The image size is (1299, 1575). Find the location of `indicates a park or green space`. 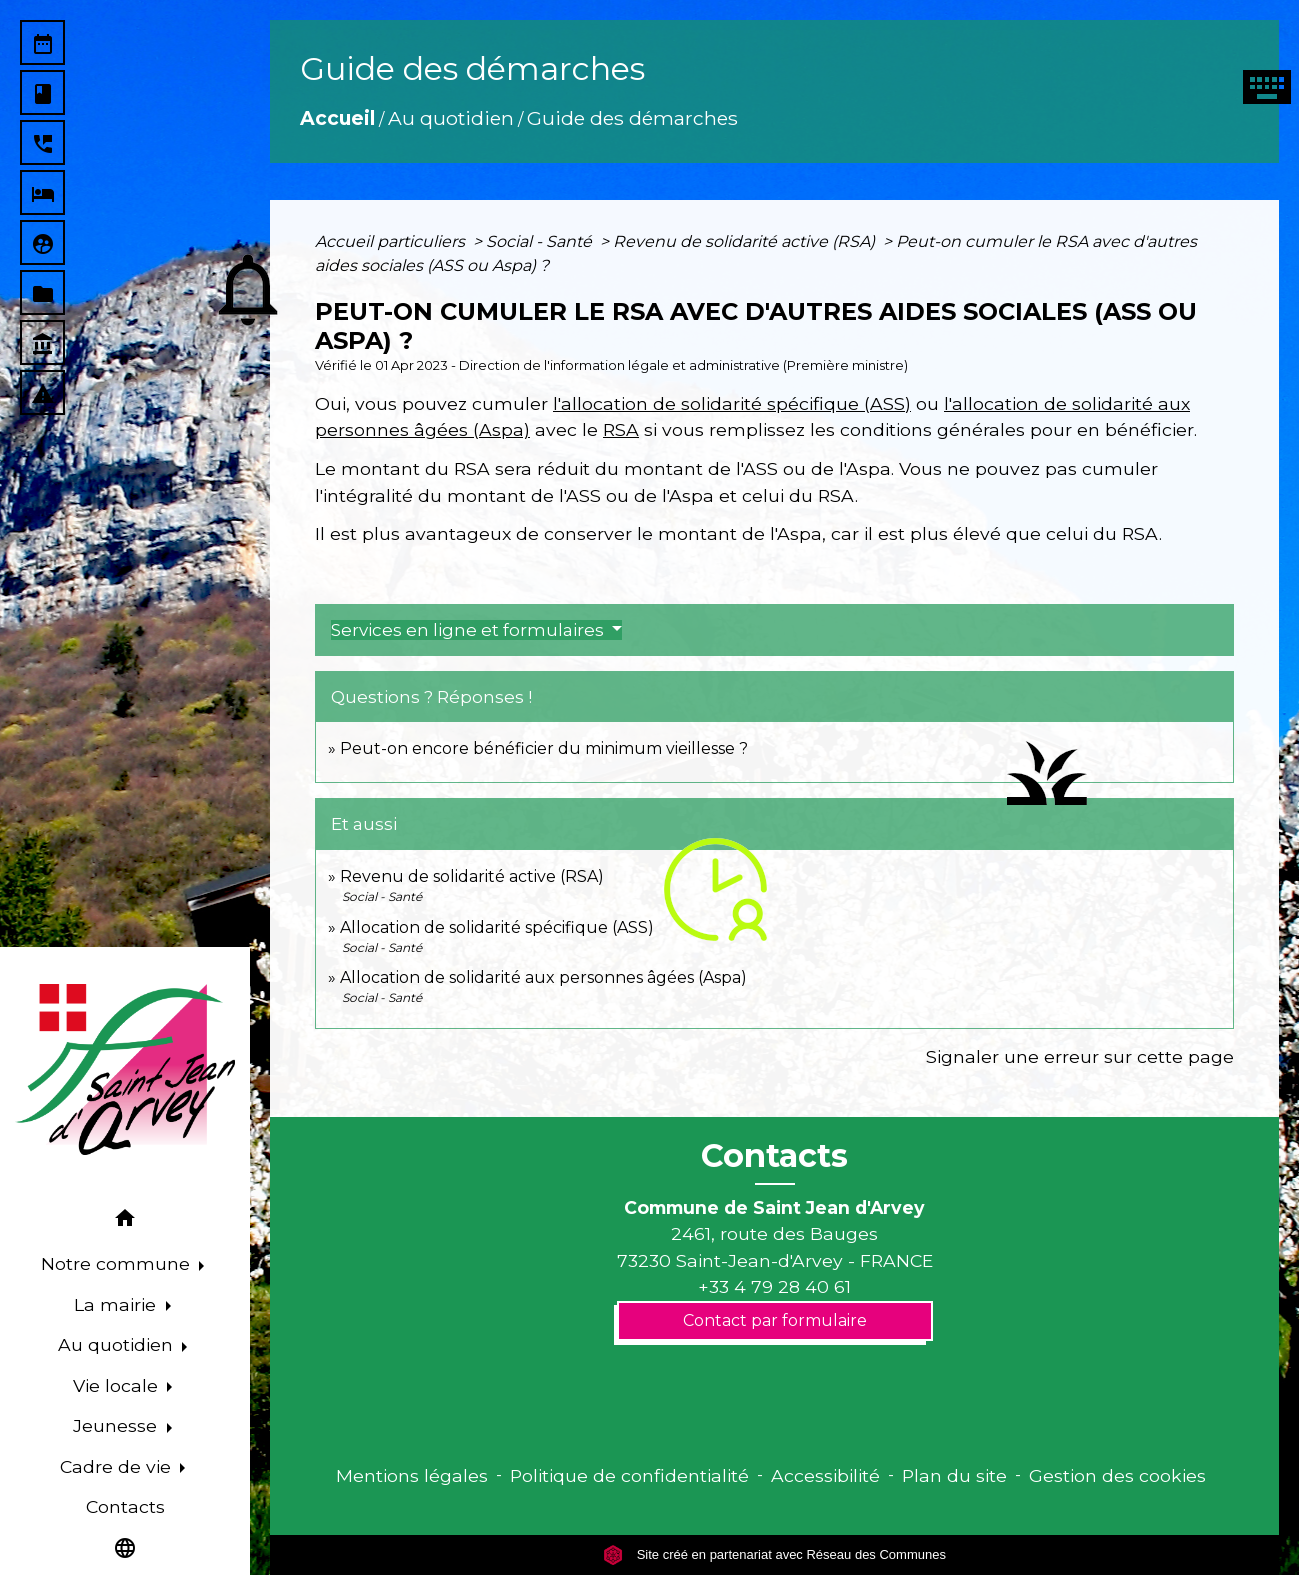

indicates a park or green space is located at coordinates (1047, 773).